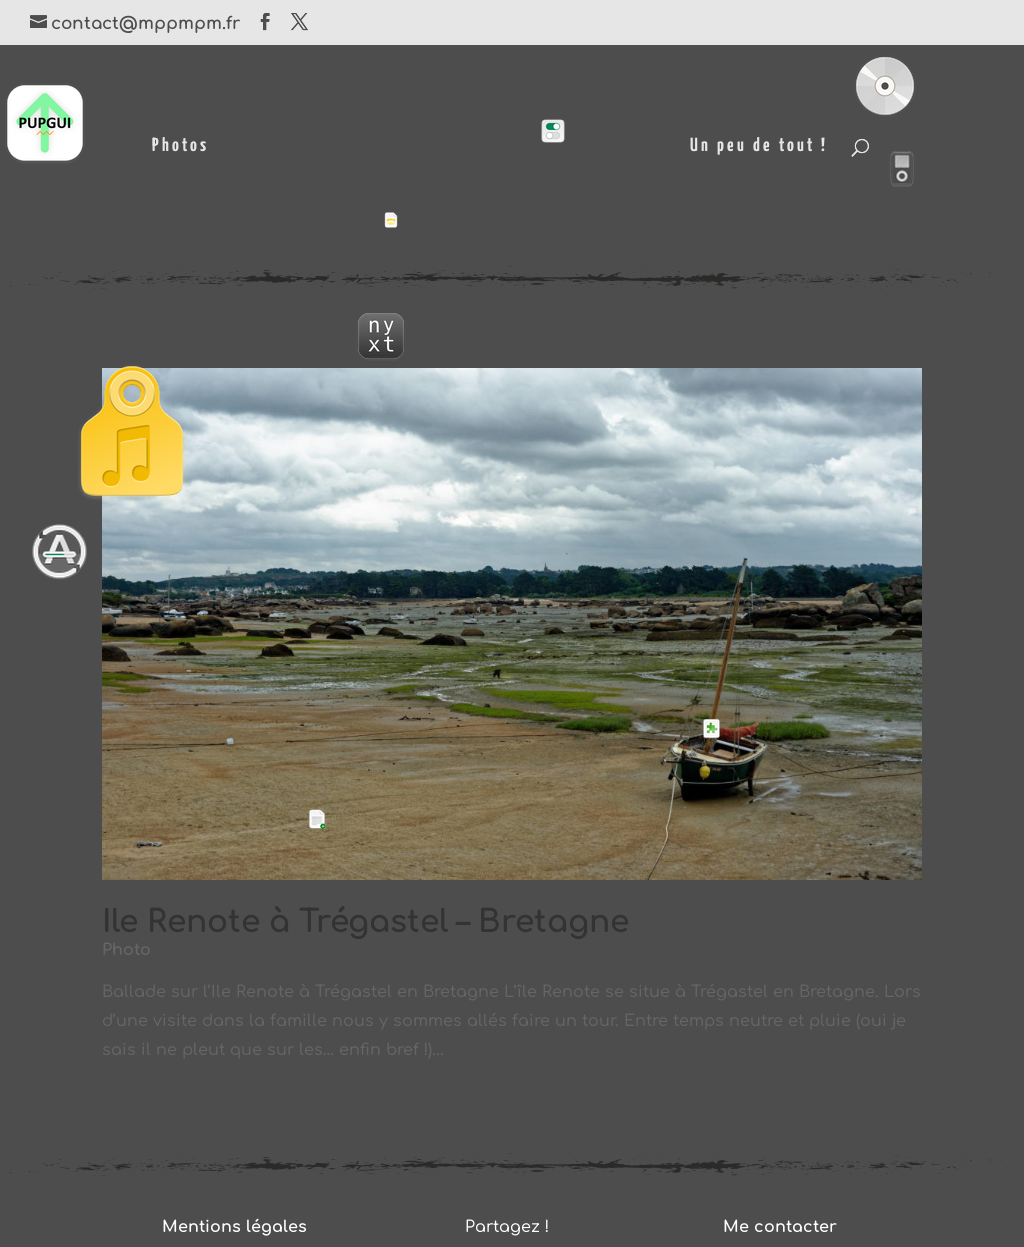  I want to click on open system tweaks or settings customization, so click(553, 131).